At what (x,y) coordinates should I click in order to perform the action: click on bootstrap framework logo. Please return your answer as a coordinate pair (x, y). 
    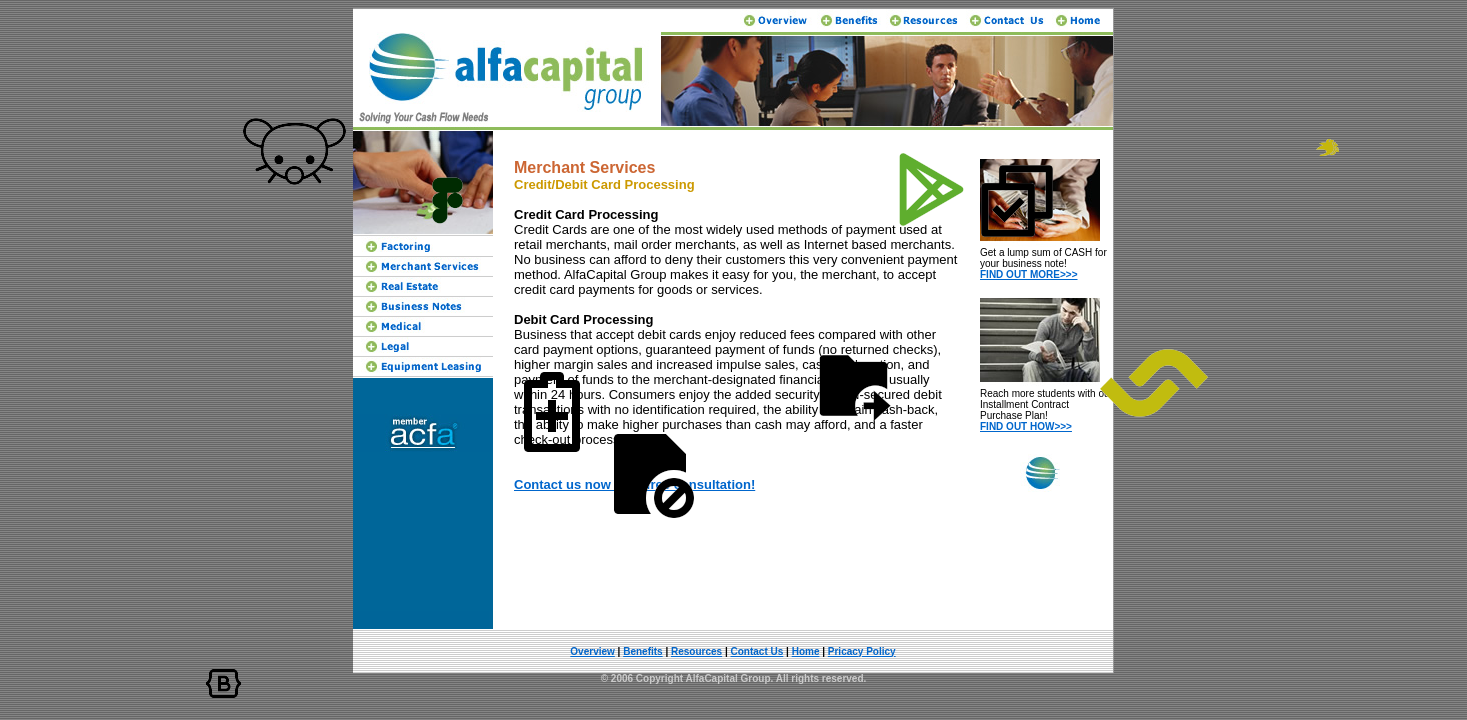
    Looking at the image, I should click on (223, 683).